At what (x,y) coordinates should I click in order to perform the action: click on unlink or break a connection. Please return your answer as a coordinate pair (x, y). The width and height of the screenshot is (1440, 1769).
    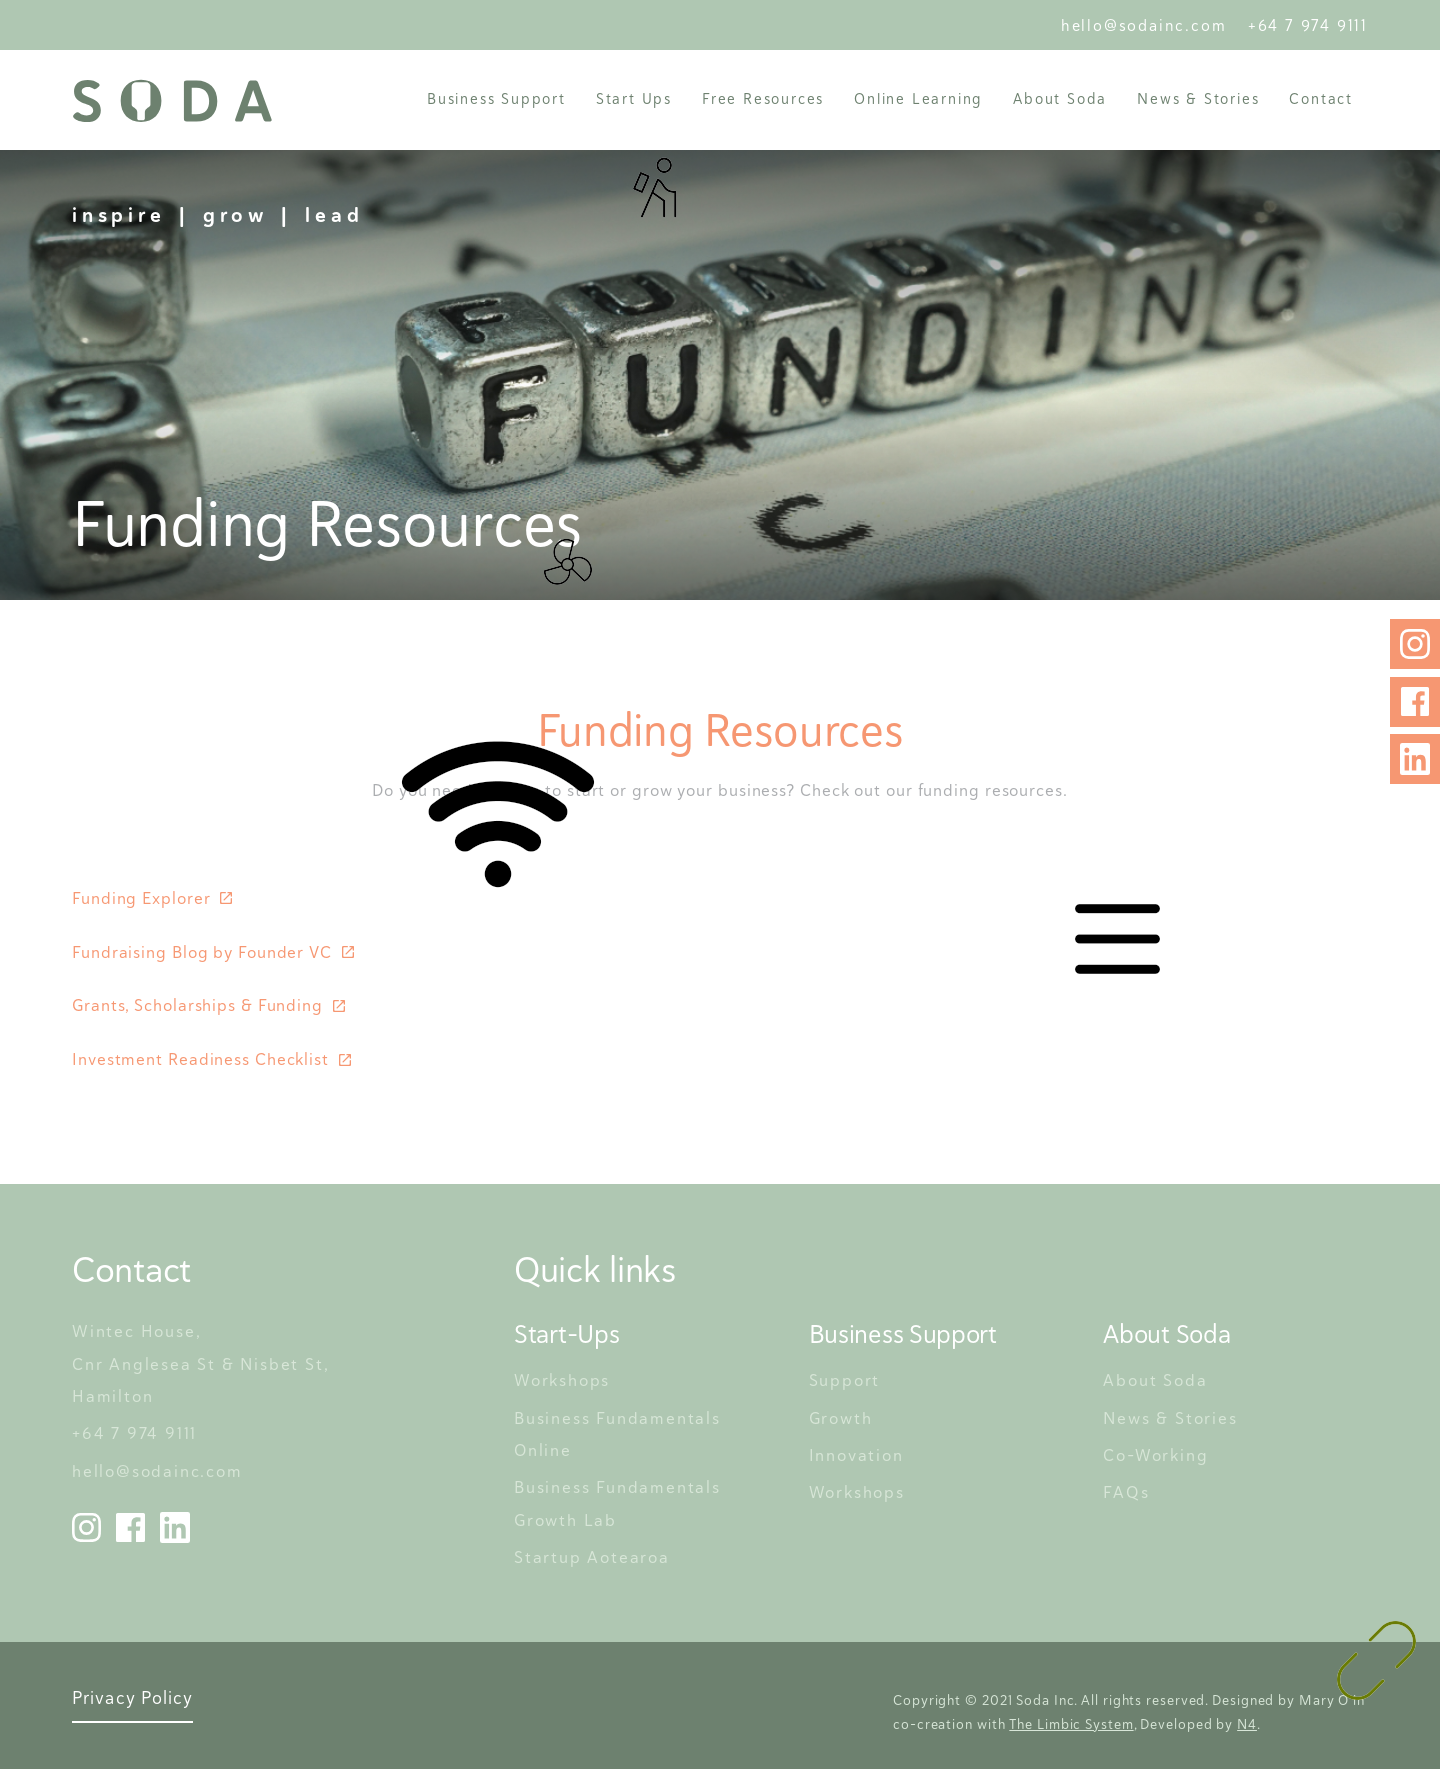
    Looking at the image, I should click on (1376, 1660).